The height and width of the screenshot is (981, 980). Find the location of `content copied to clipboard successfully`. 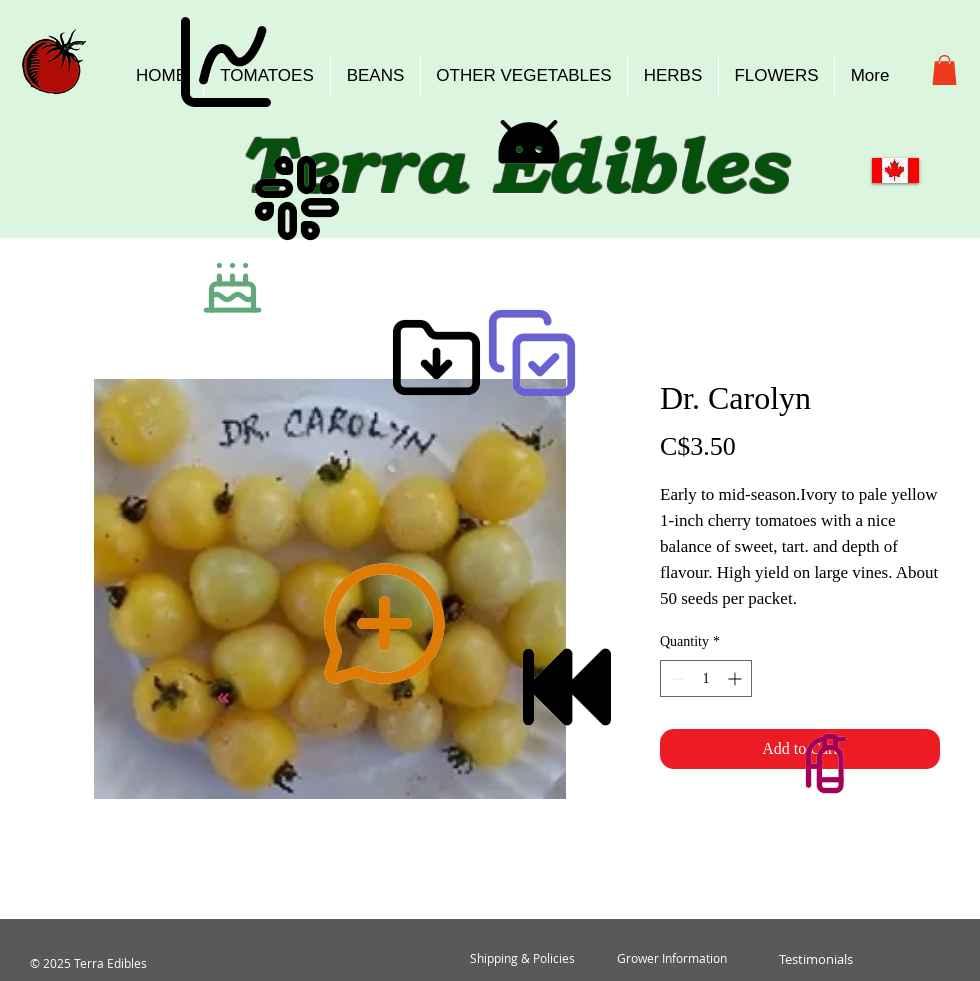

content copied to clipboard successfully is located at coordinates (532, 353).